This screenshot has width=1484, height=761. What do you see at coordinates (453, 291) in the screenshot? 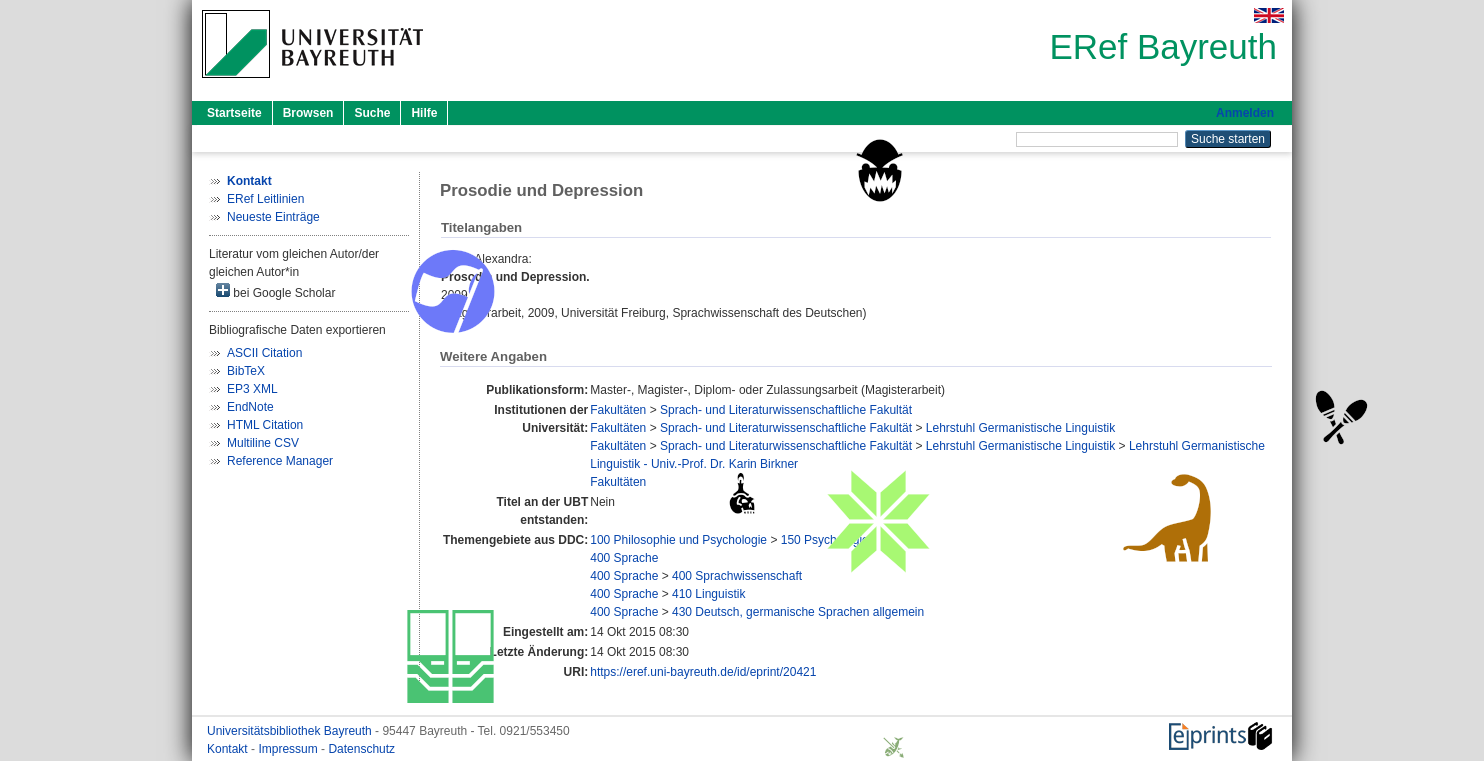
I see `flag or report content` at bounding box center [453, 291].